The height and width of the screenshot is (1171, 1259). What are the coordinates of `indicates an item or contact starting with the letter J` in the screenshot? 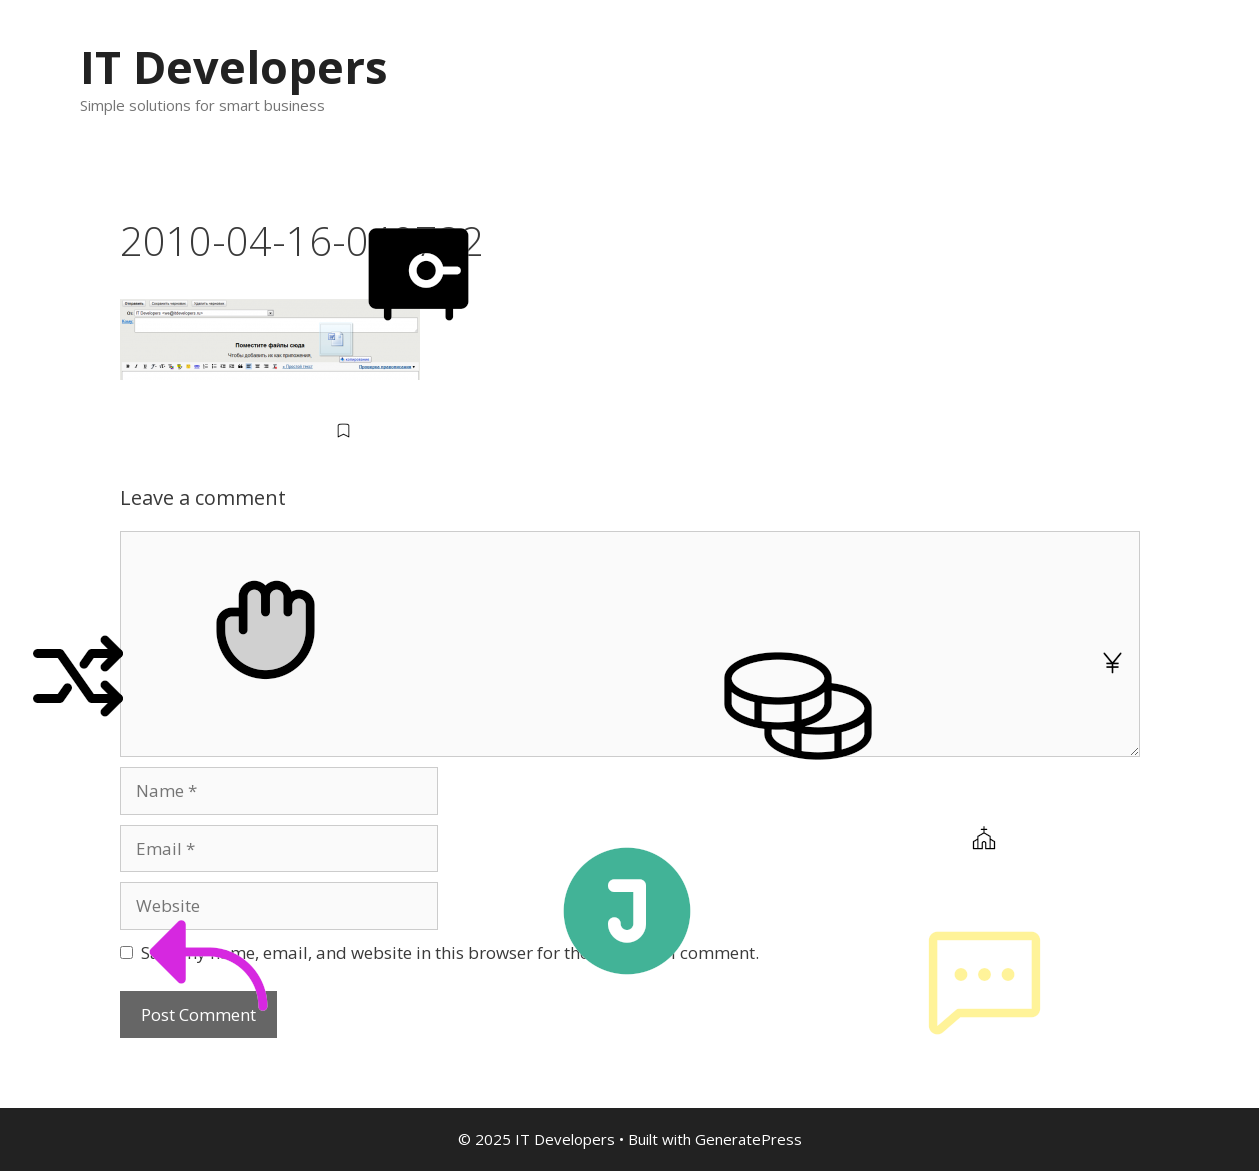 It's located at (627, 911).